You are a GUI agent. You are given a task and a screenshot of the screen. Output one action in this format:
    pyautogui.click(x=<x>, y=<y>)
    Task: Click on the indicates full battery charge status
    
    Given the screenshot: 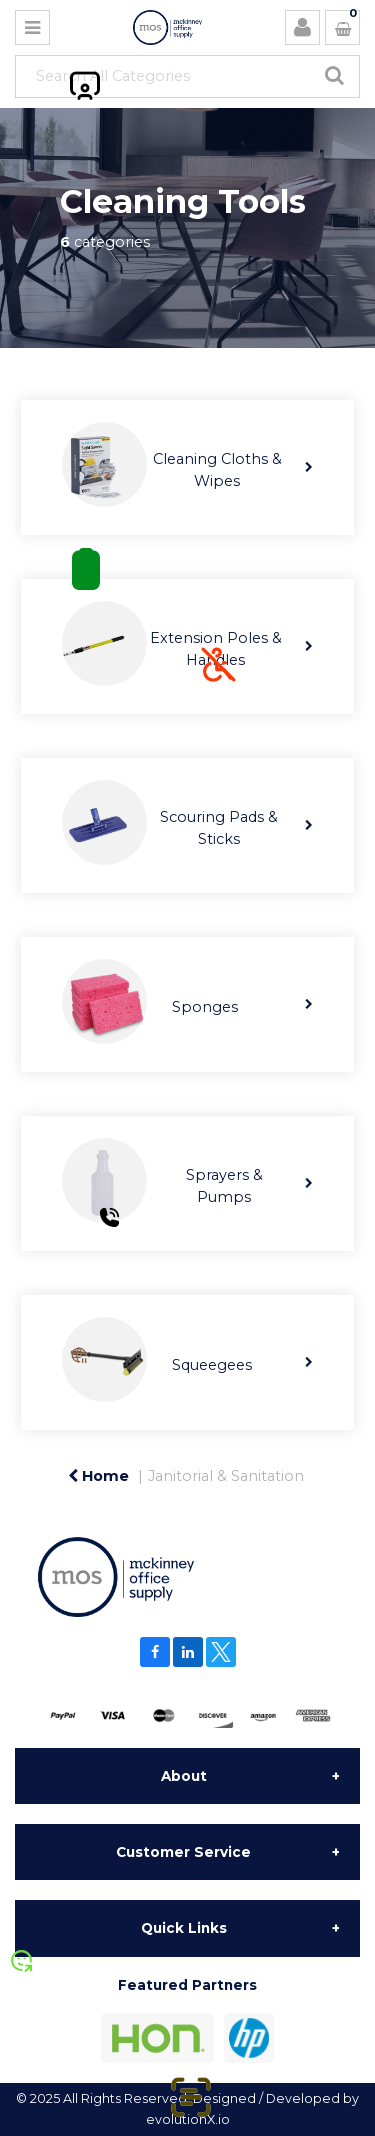 What is the action you would take?
    pyautogui.click(x=86, y=569)
    